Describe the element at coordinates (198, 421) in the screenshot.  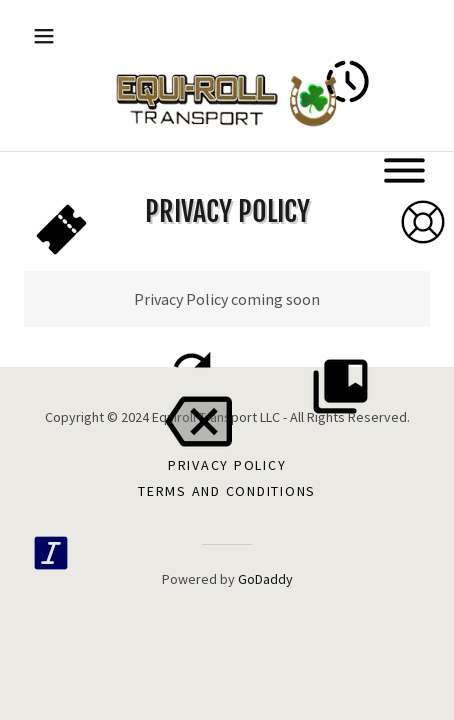
I see `delete the last character entered` at that location.